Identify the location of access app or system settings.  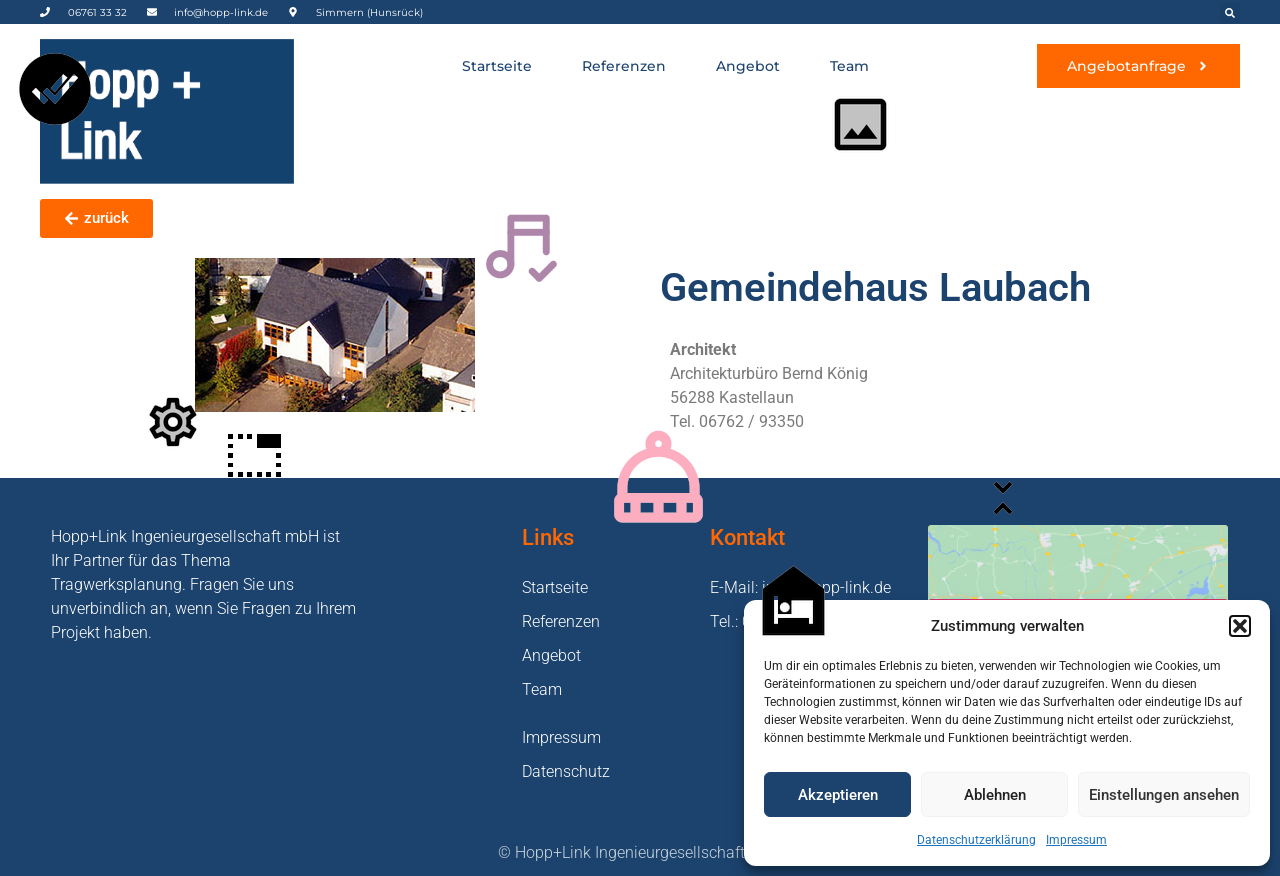
(173, 422).